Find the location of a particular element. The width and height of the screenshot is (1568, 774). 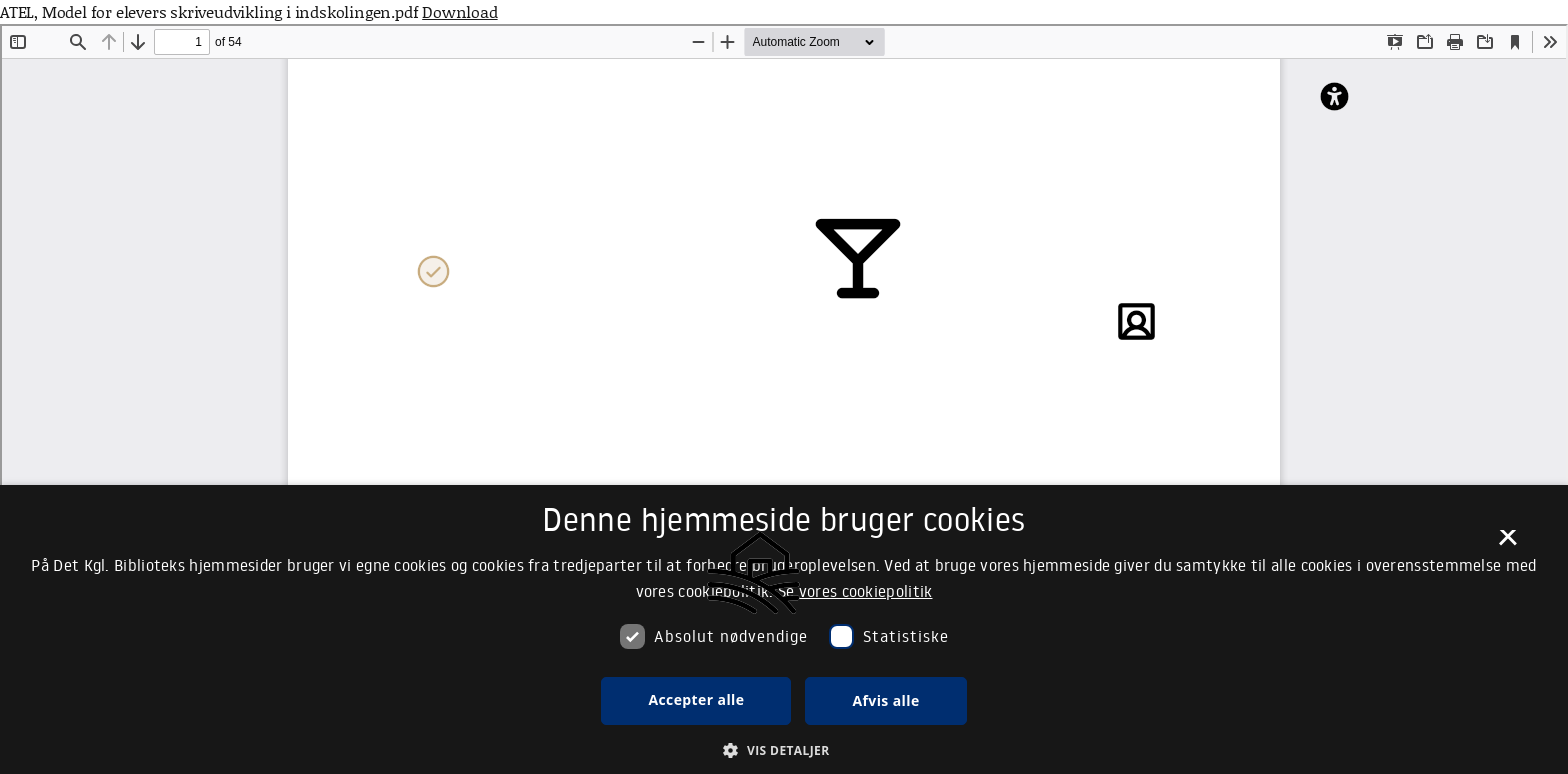

access bar or cocktail menu is located at coordinates (858, 256).